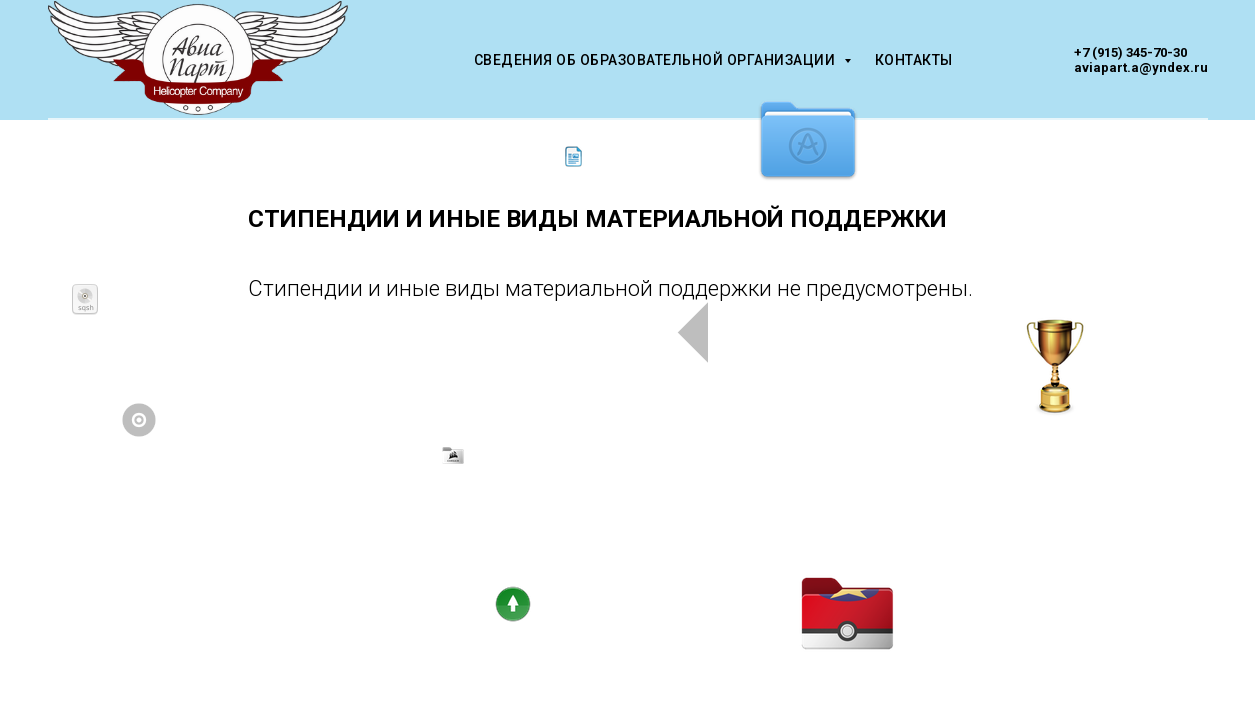  I want to click on indicates third place or bronze-tier achievement, so click(1058, 366).